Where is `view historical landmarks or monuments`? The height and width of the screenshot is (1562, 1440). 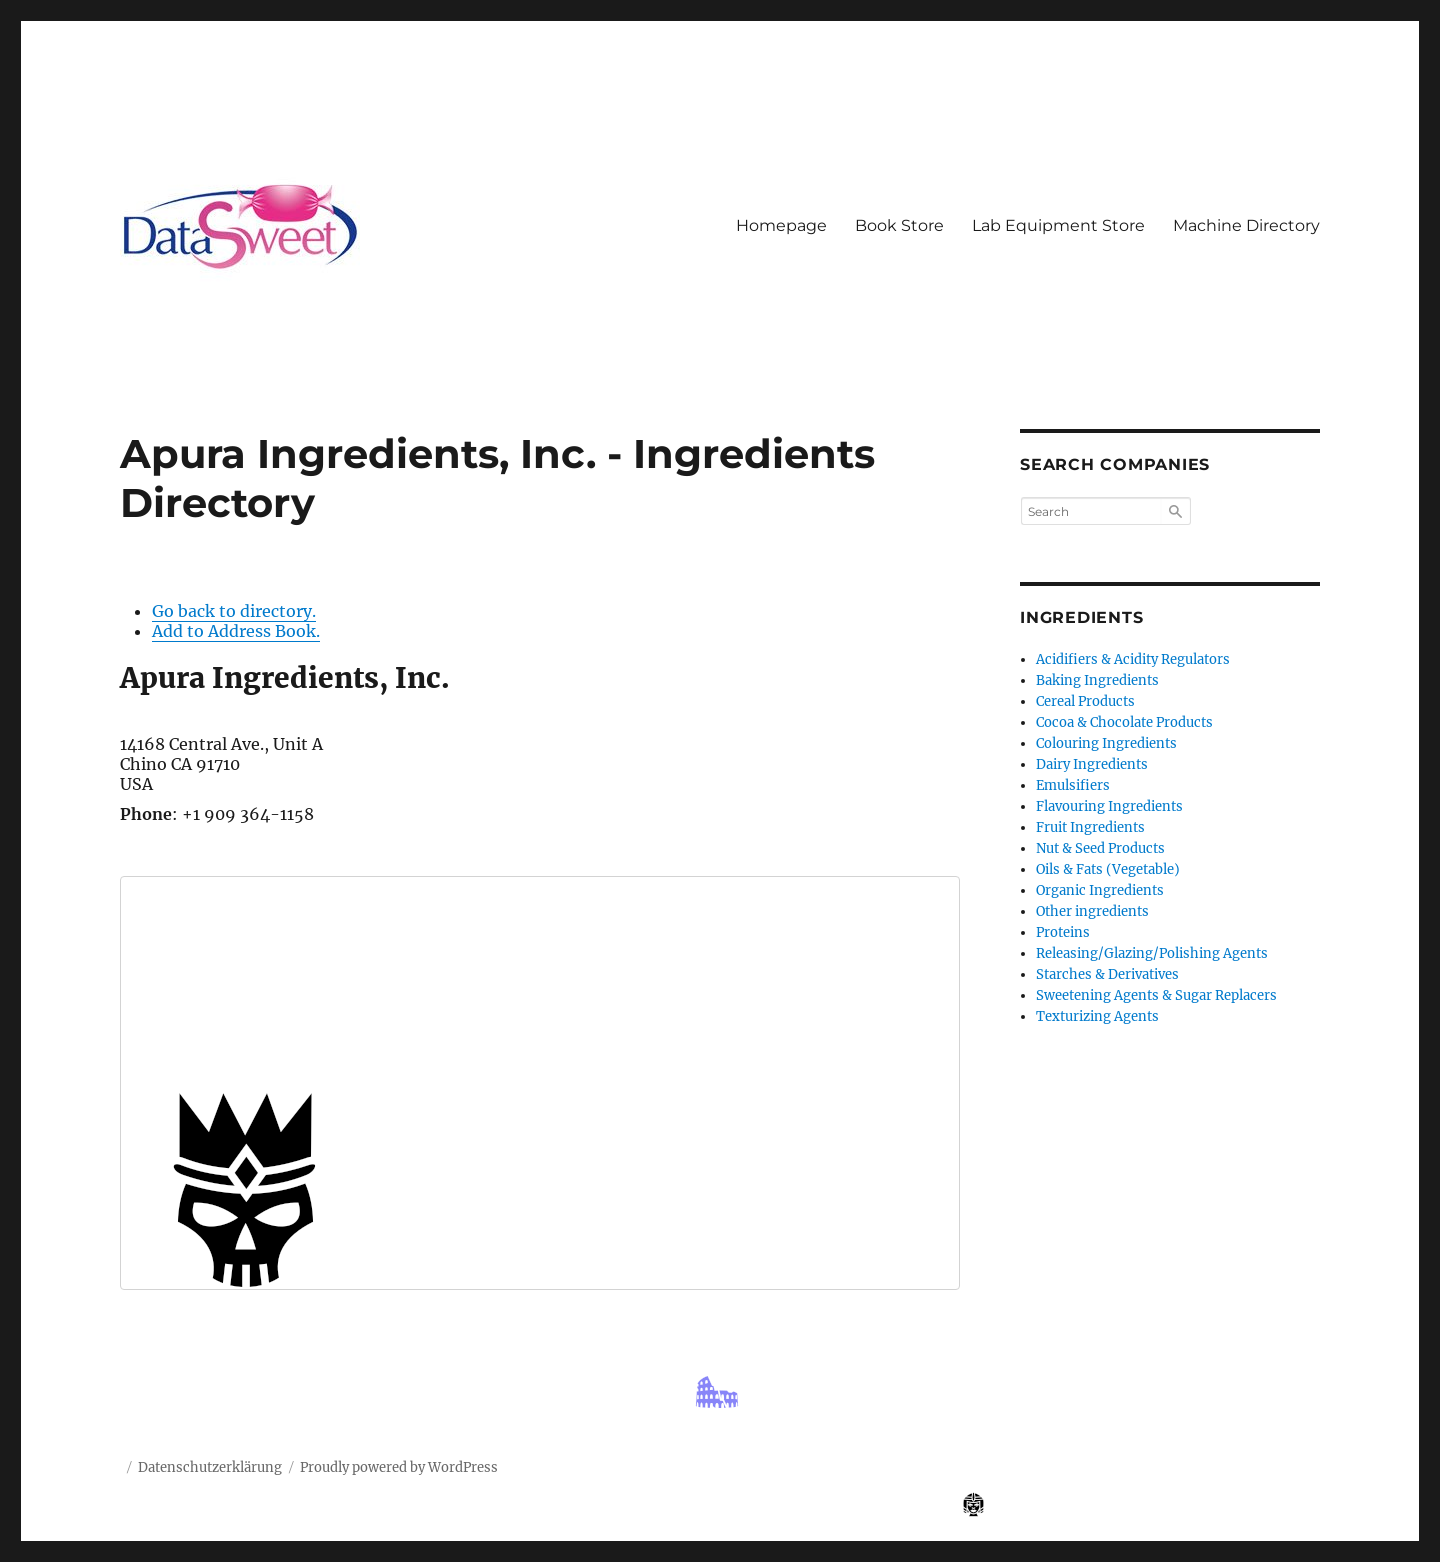 view historical landmarks or monuments is located at coordinates (717, 1392).